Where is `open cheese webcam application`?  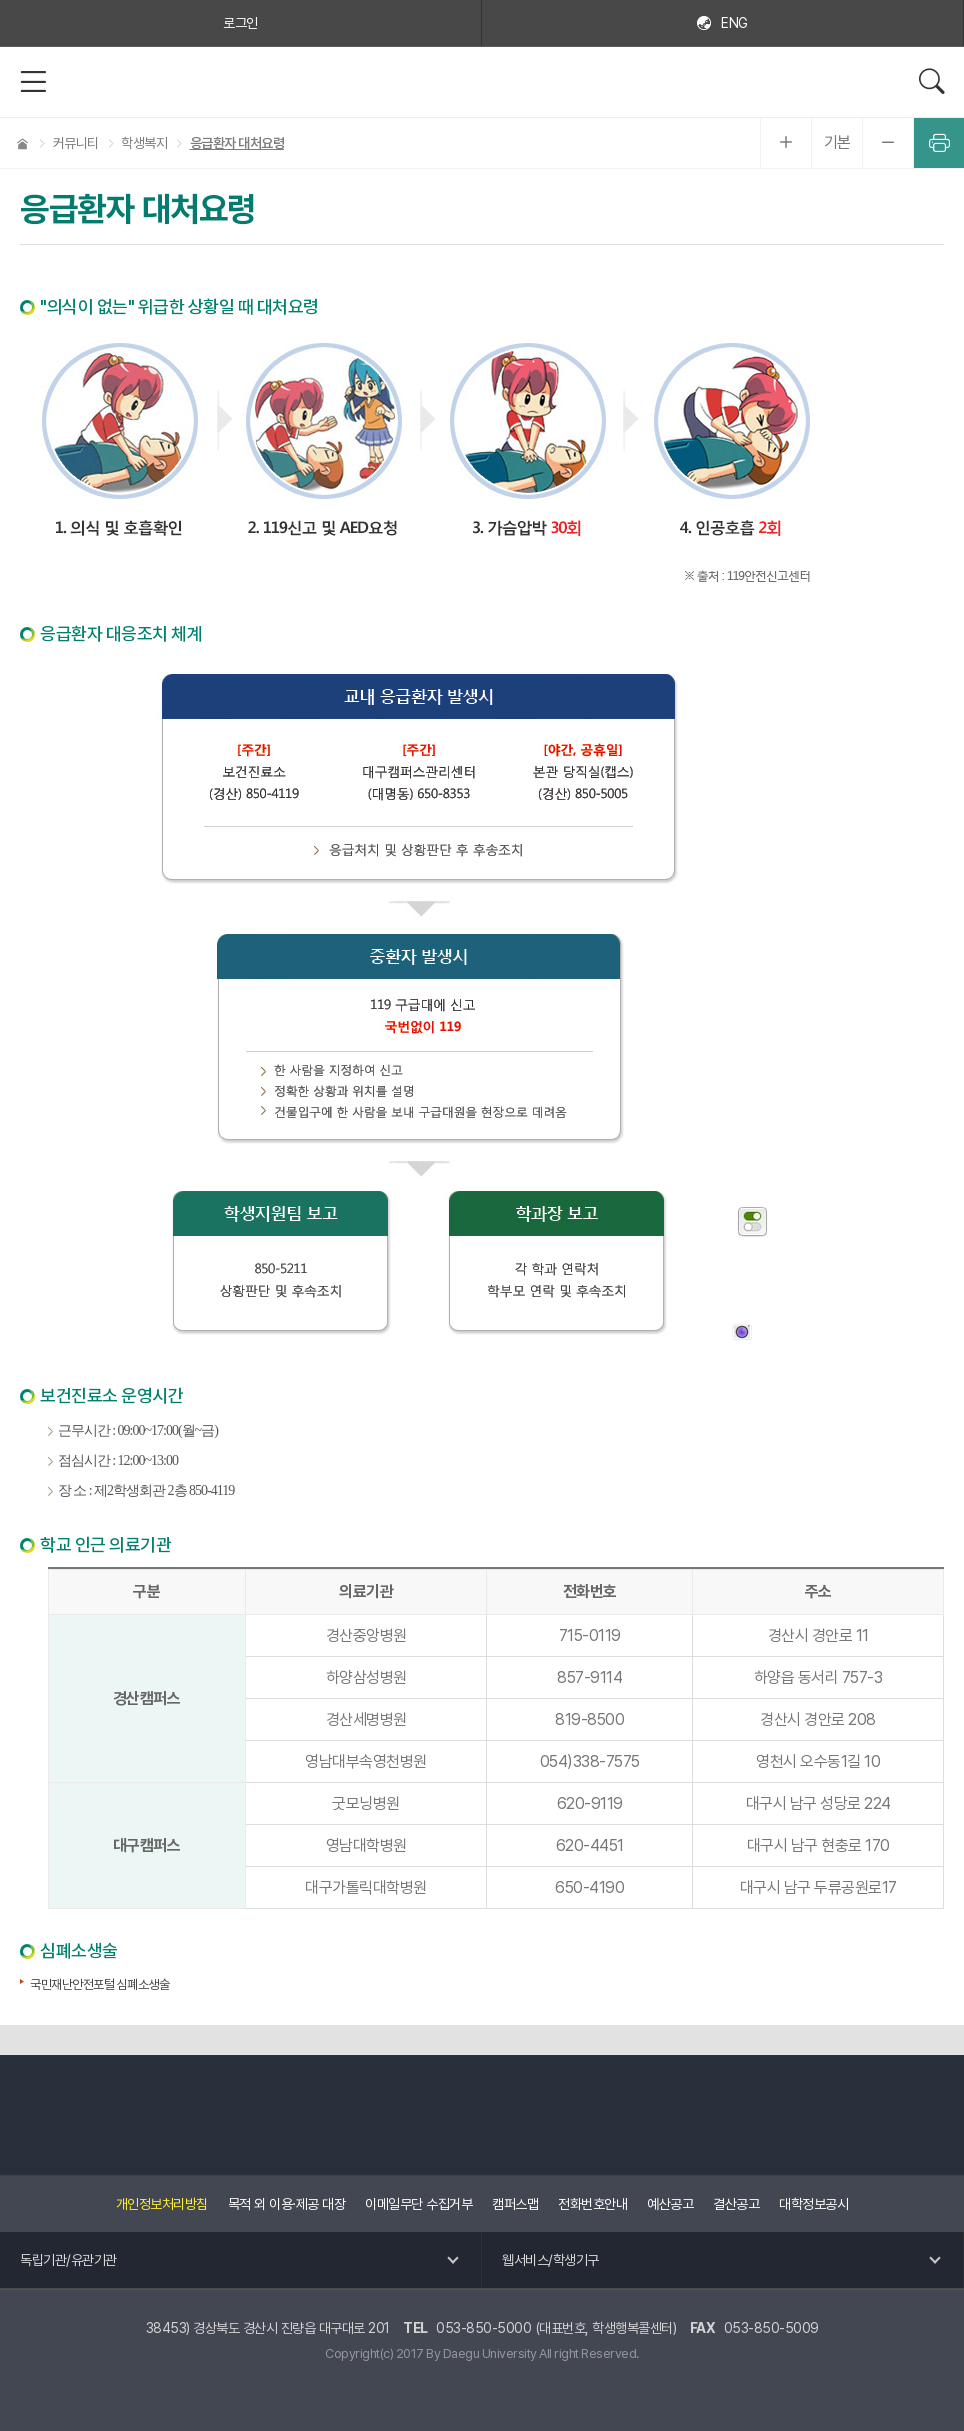 open cheese webcam application is located at coordinates (742, 1332).